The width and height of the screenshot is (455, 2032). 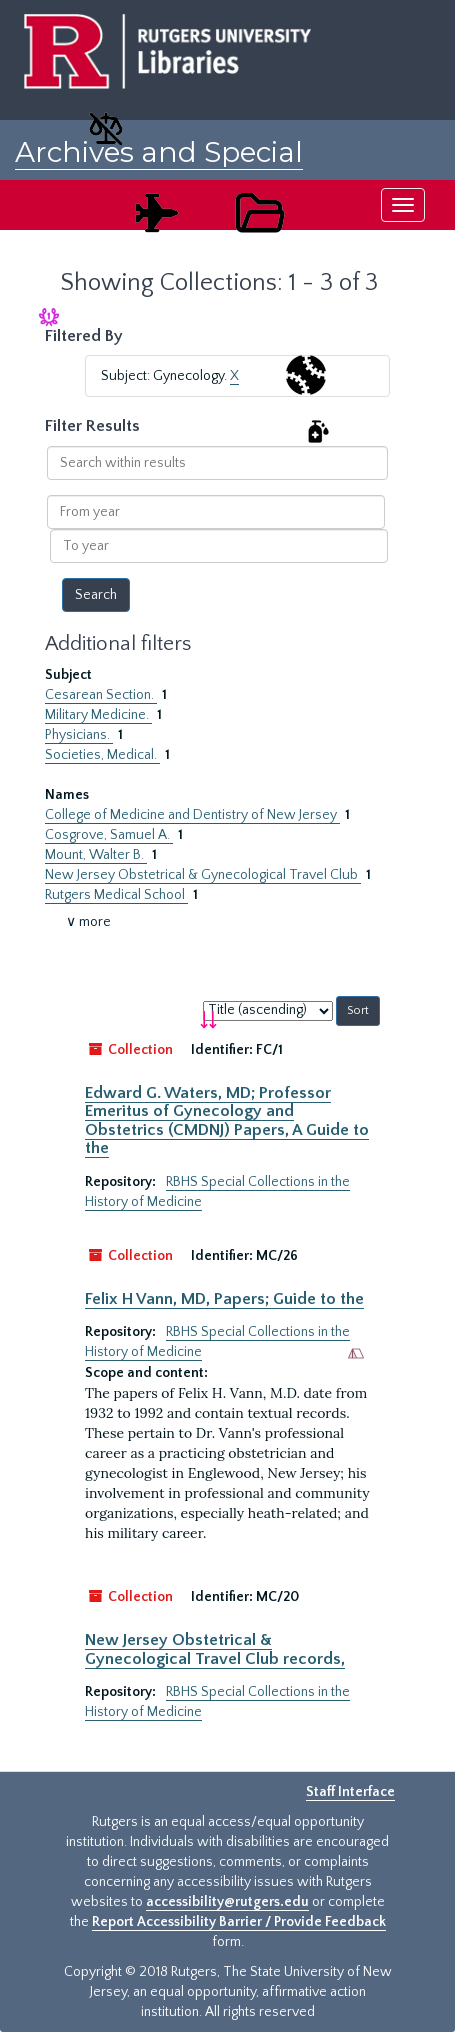 I want to click on view camping or outdoor locations, so click(x=356, y=1354).